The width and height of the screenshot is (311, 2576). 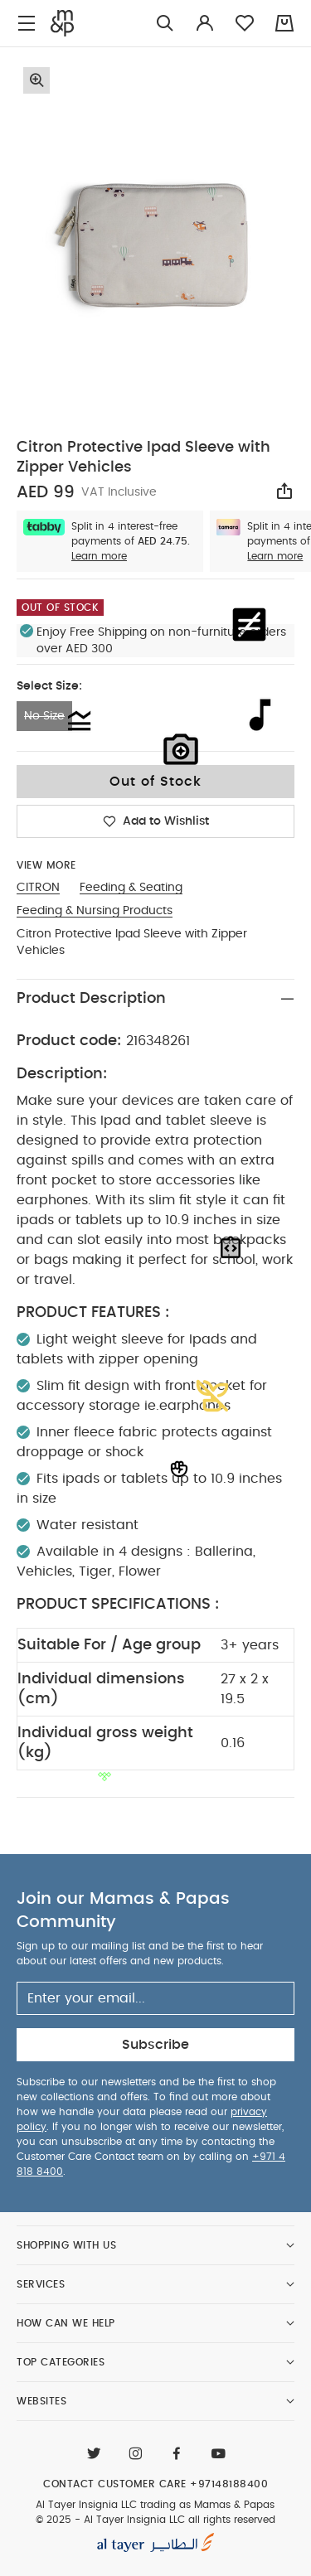 What do you see at coordinates (249, 624) in the screenshot?
I see `indicates values are not equal` at bounding box center [249, 624].